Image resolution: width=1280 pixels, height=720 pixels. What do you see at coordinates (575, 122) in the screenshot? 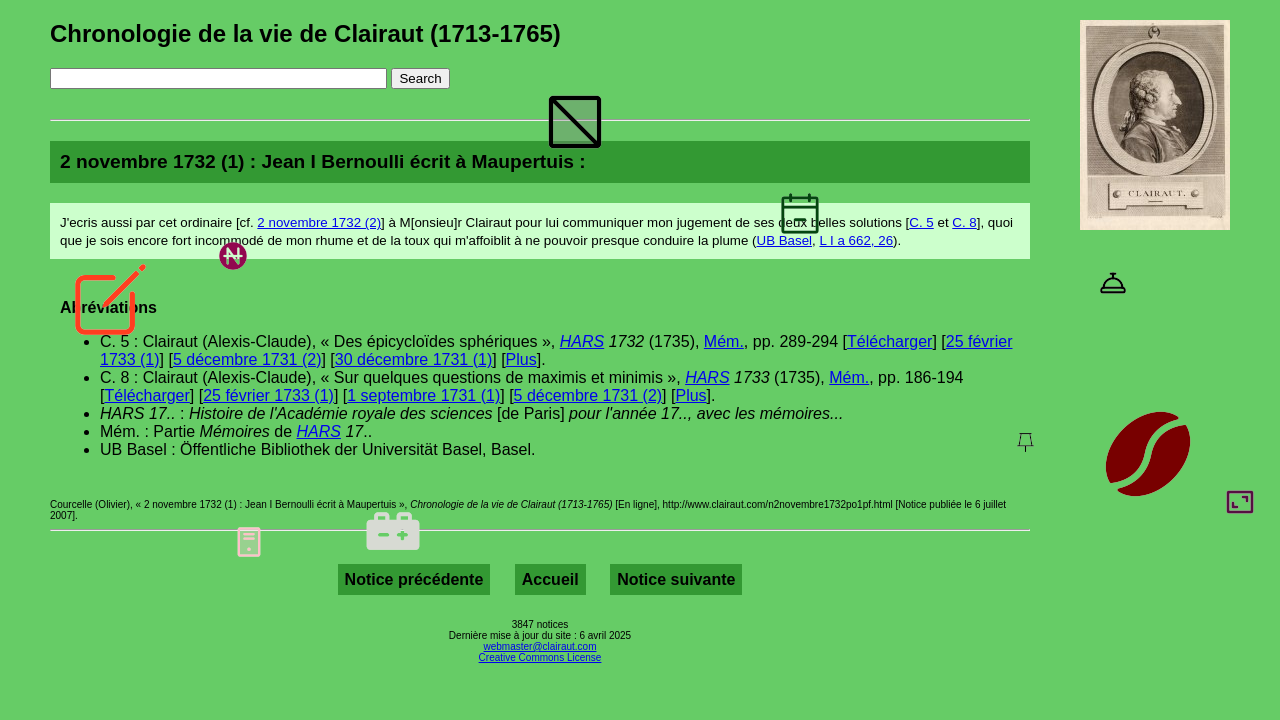
I see `indicates missing or unavailable image content` at bounding box center [575, 122].